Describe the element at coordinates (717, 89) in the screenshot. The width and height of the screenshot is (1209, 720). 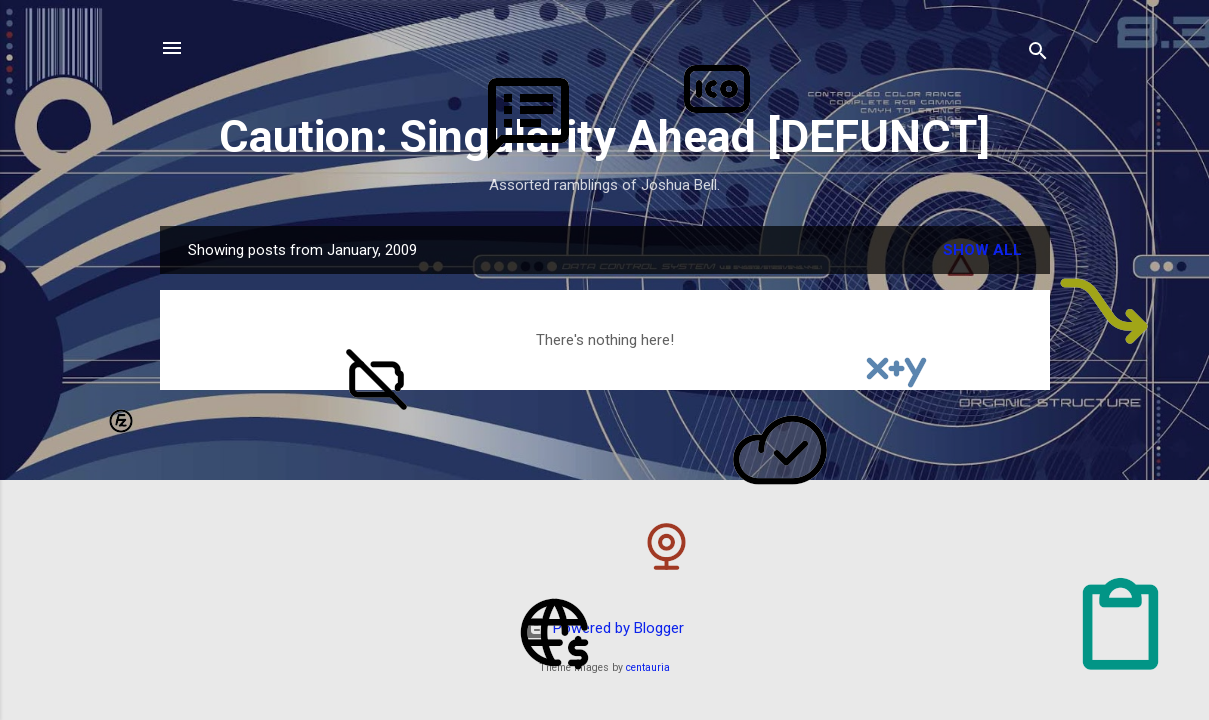
I see `set or manage website favicon` at that location.